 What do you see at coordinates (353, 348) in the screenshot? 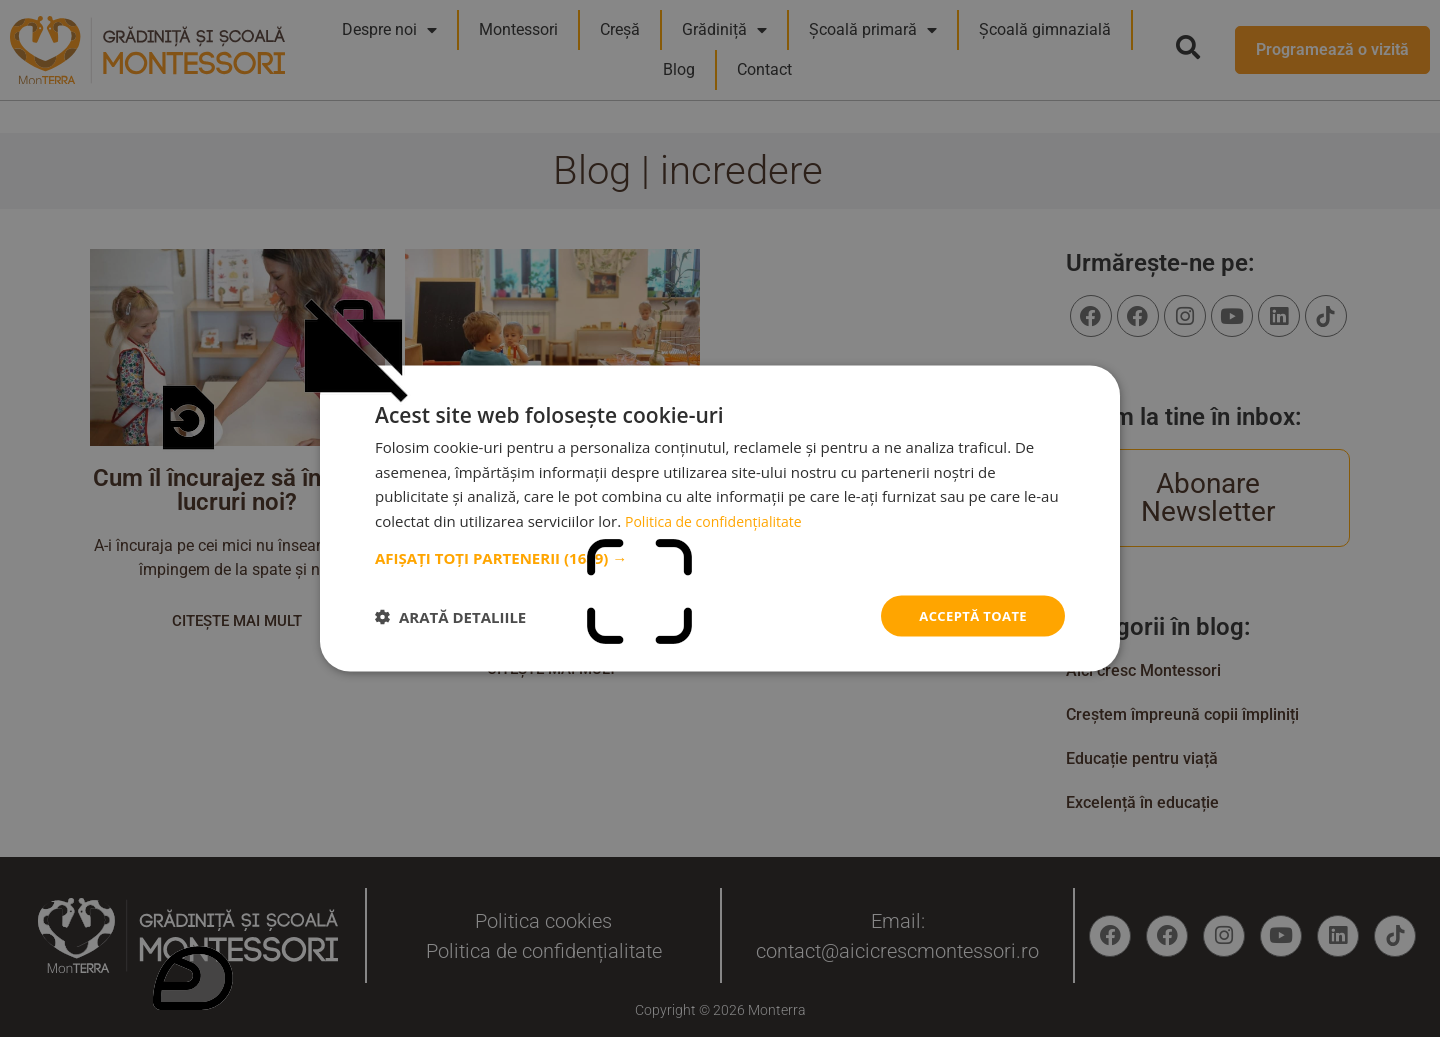
I see `indicates work mode is disabled` at bounding box center [353, 348].